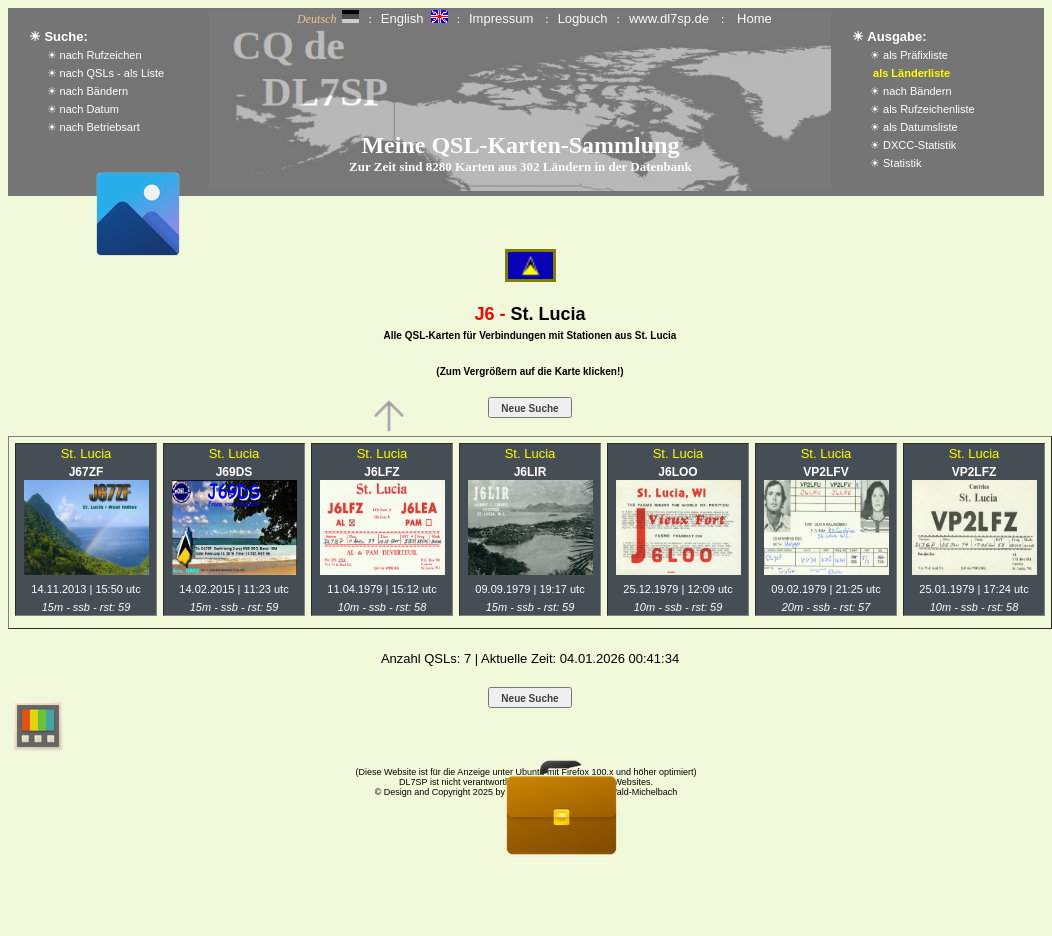 The height and width of the screenshot is (936, 1052). What do you see at coordinates (138, 214) in the screenshot?
I see `open the windows photos app` at bounding box center [138, 214].